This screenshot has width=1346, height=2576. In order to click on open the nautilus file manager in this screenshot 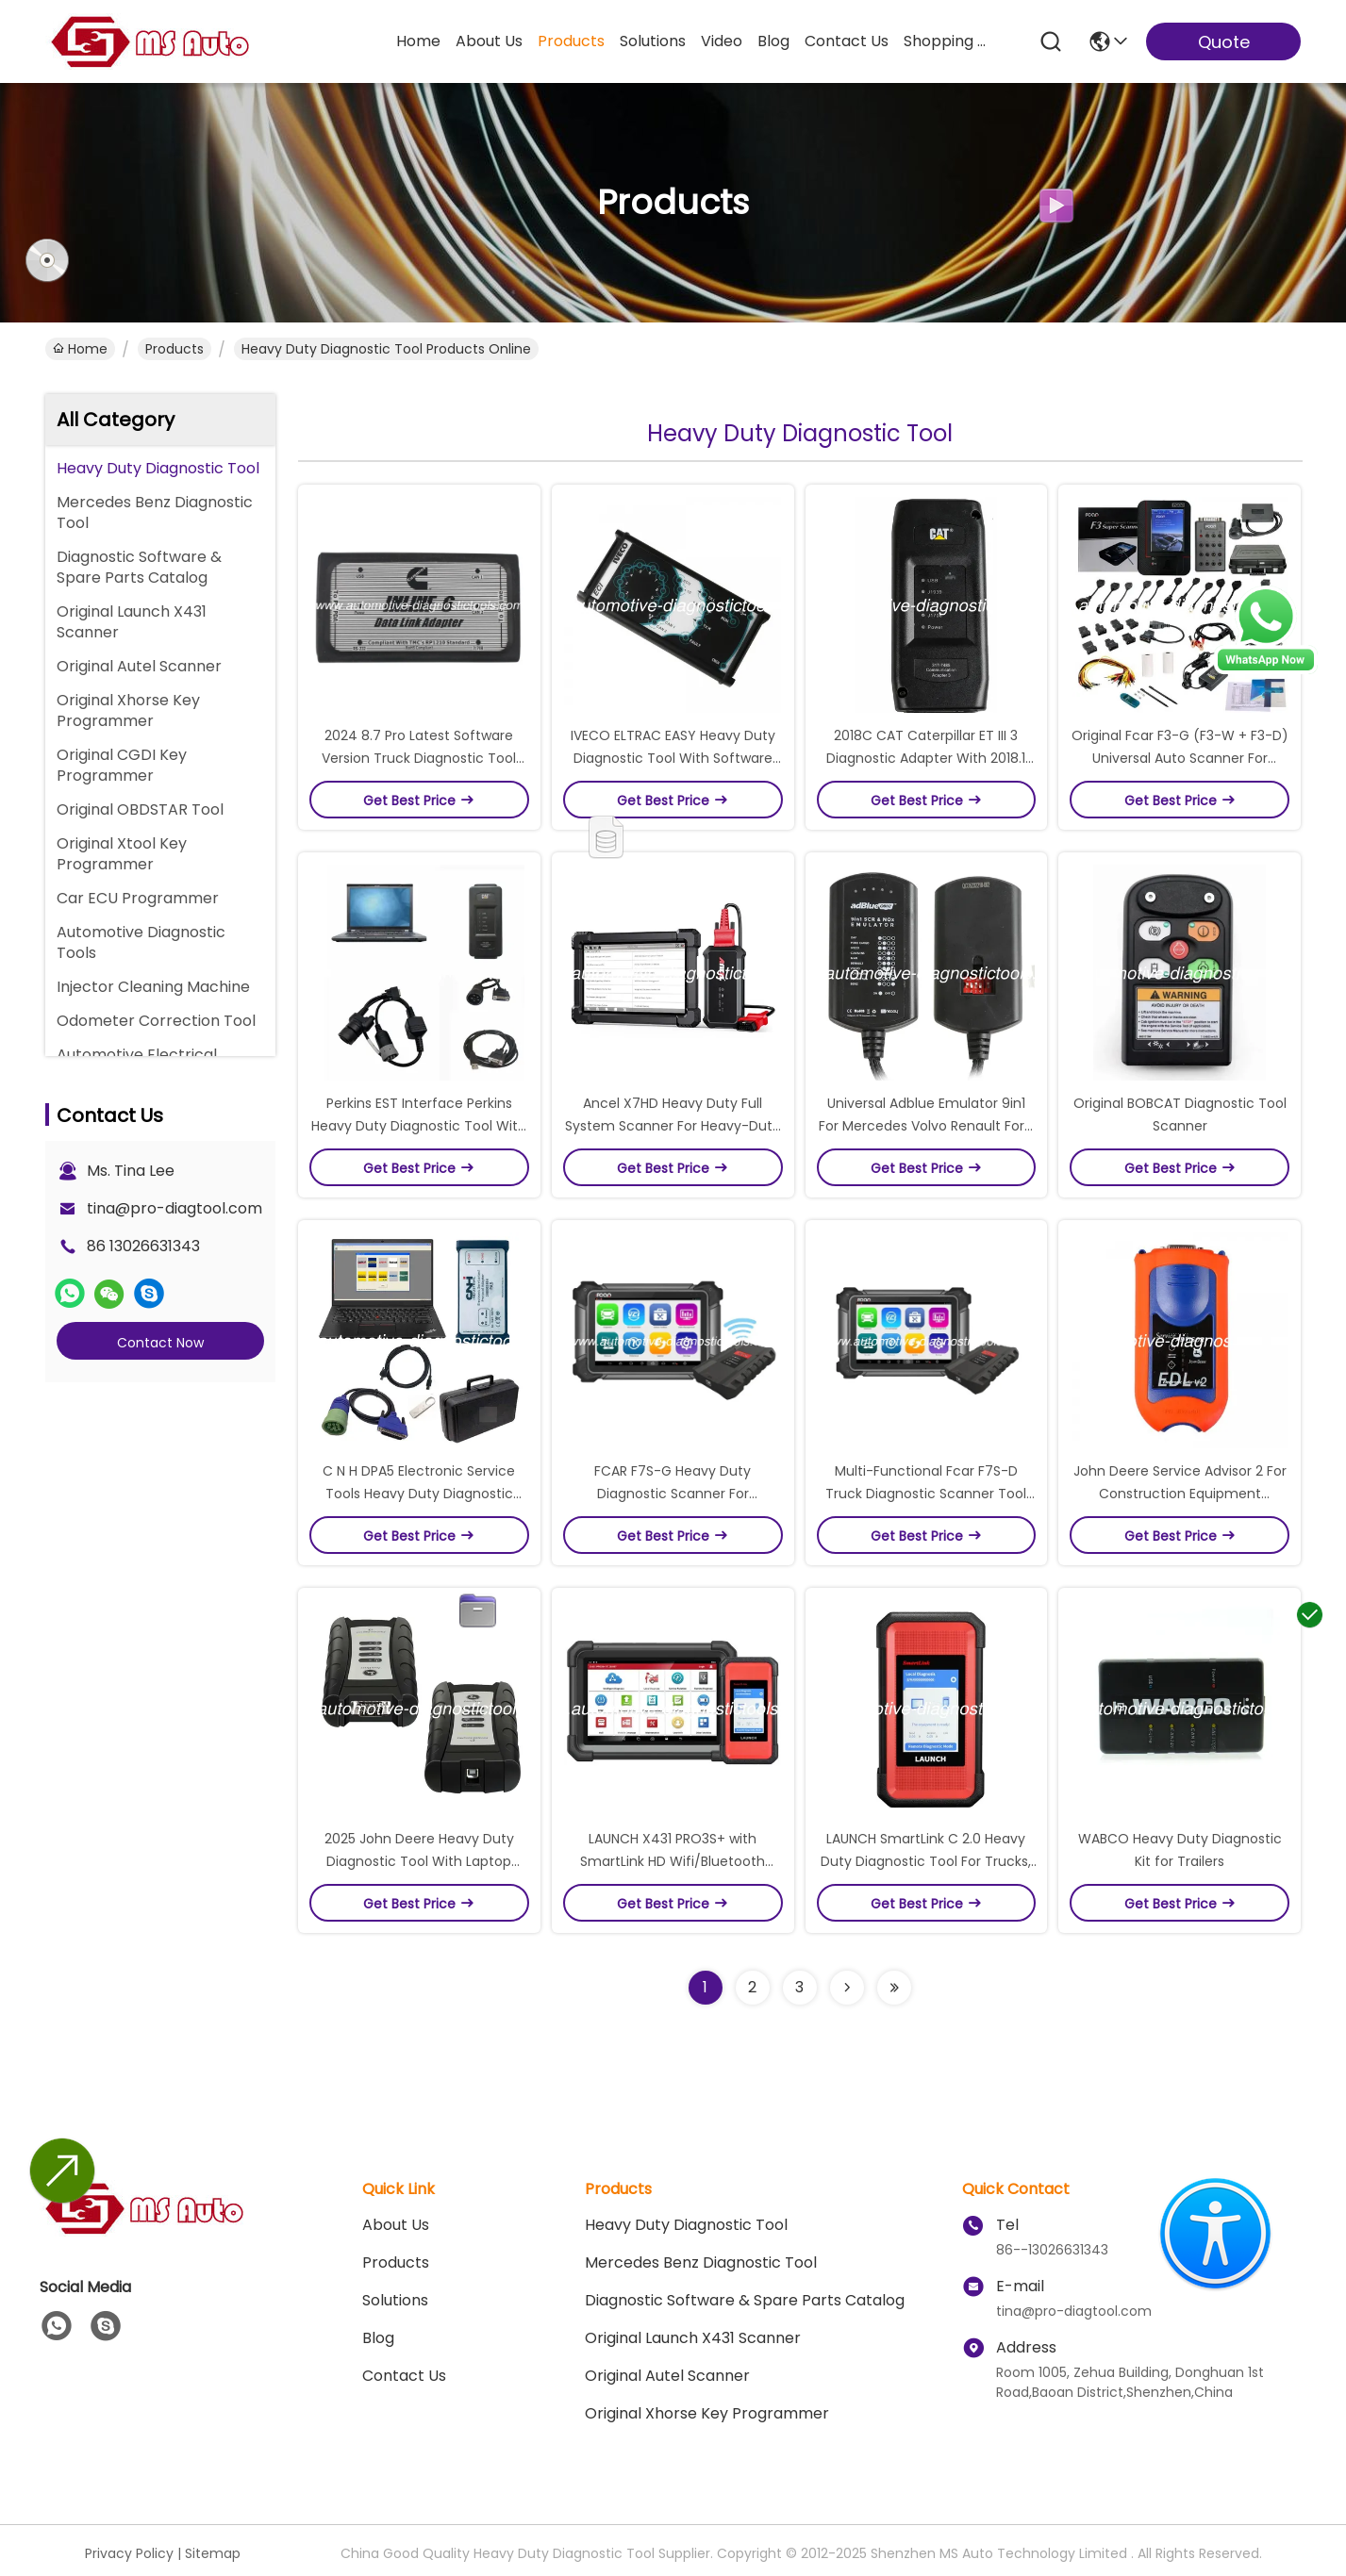, I will do `click(477, 1610)`.